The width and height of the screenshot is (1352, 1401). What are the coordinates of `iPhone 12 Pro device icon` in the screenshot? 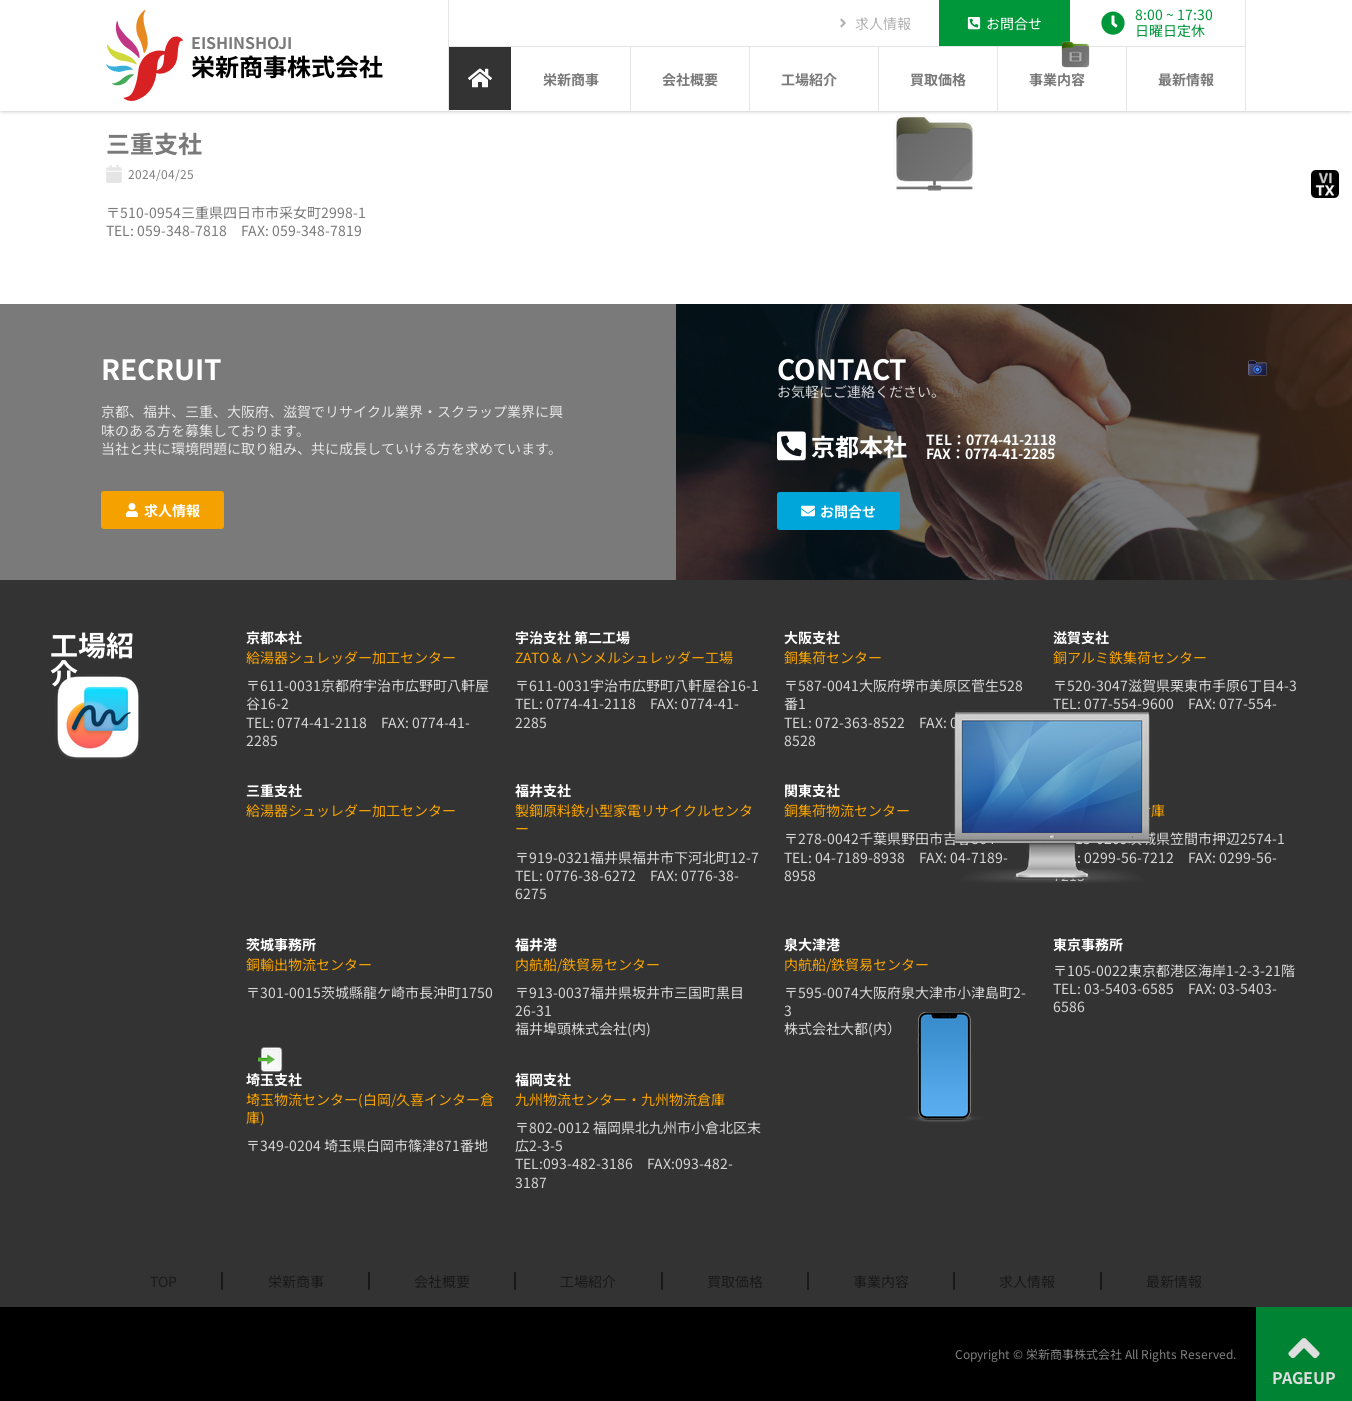 It's located at (944, 1067).